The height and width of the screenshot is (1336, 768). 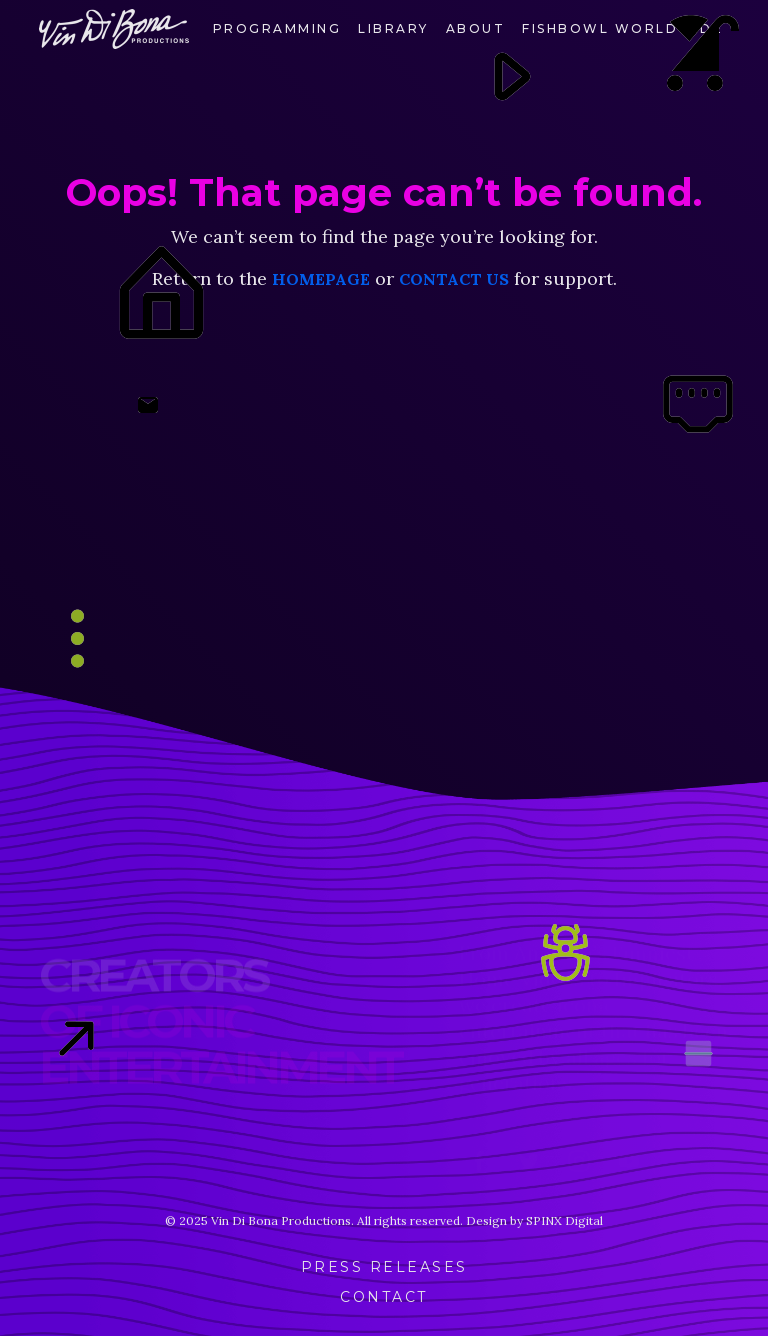 What do you see at coordinates (77, 638) in the screenshot?
I see `open additional options menu` at bounding box center [77, 638].